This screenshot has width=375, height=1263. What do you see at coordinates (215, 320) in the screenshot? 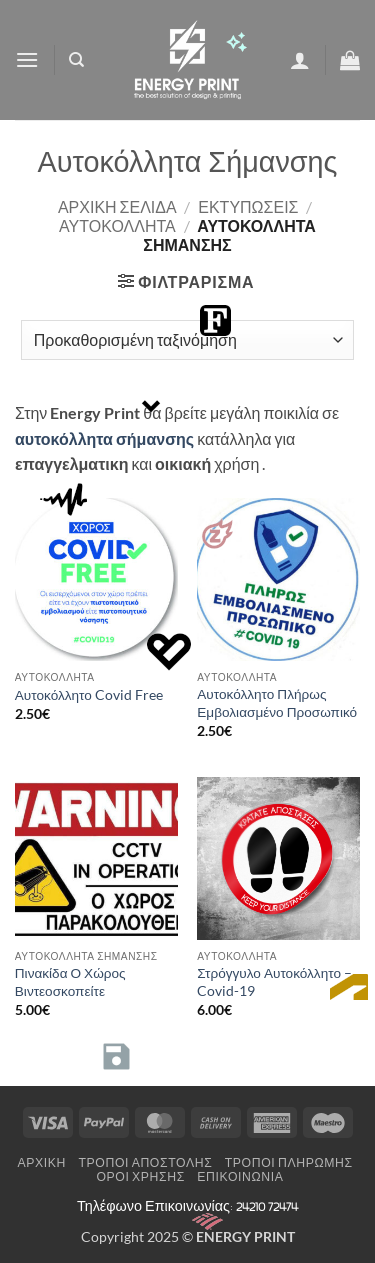
I see `fortran programming language logo` at bounding box center [215, 320].